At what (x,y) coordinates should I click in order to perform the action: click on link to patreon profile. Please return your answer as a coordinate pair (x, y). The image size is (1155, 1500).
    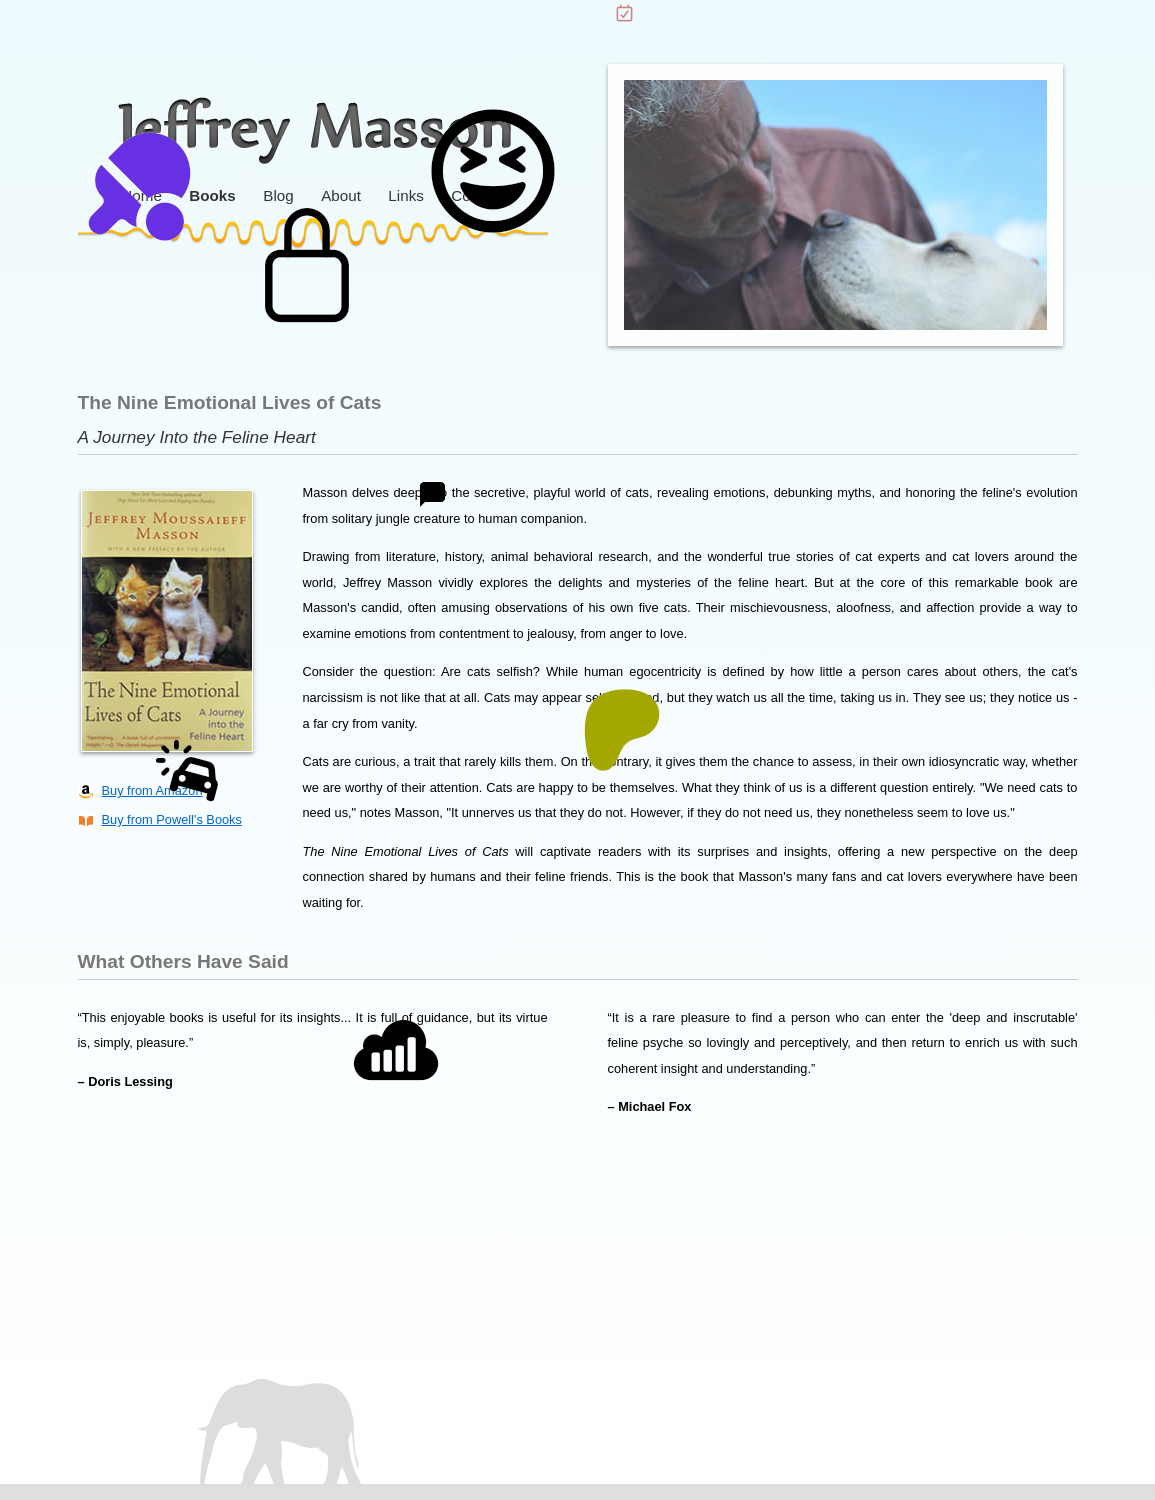
    Looking at the image, I should click on (622, 730).